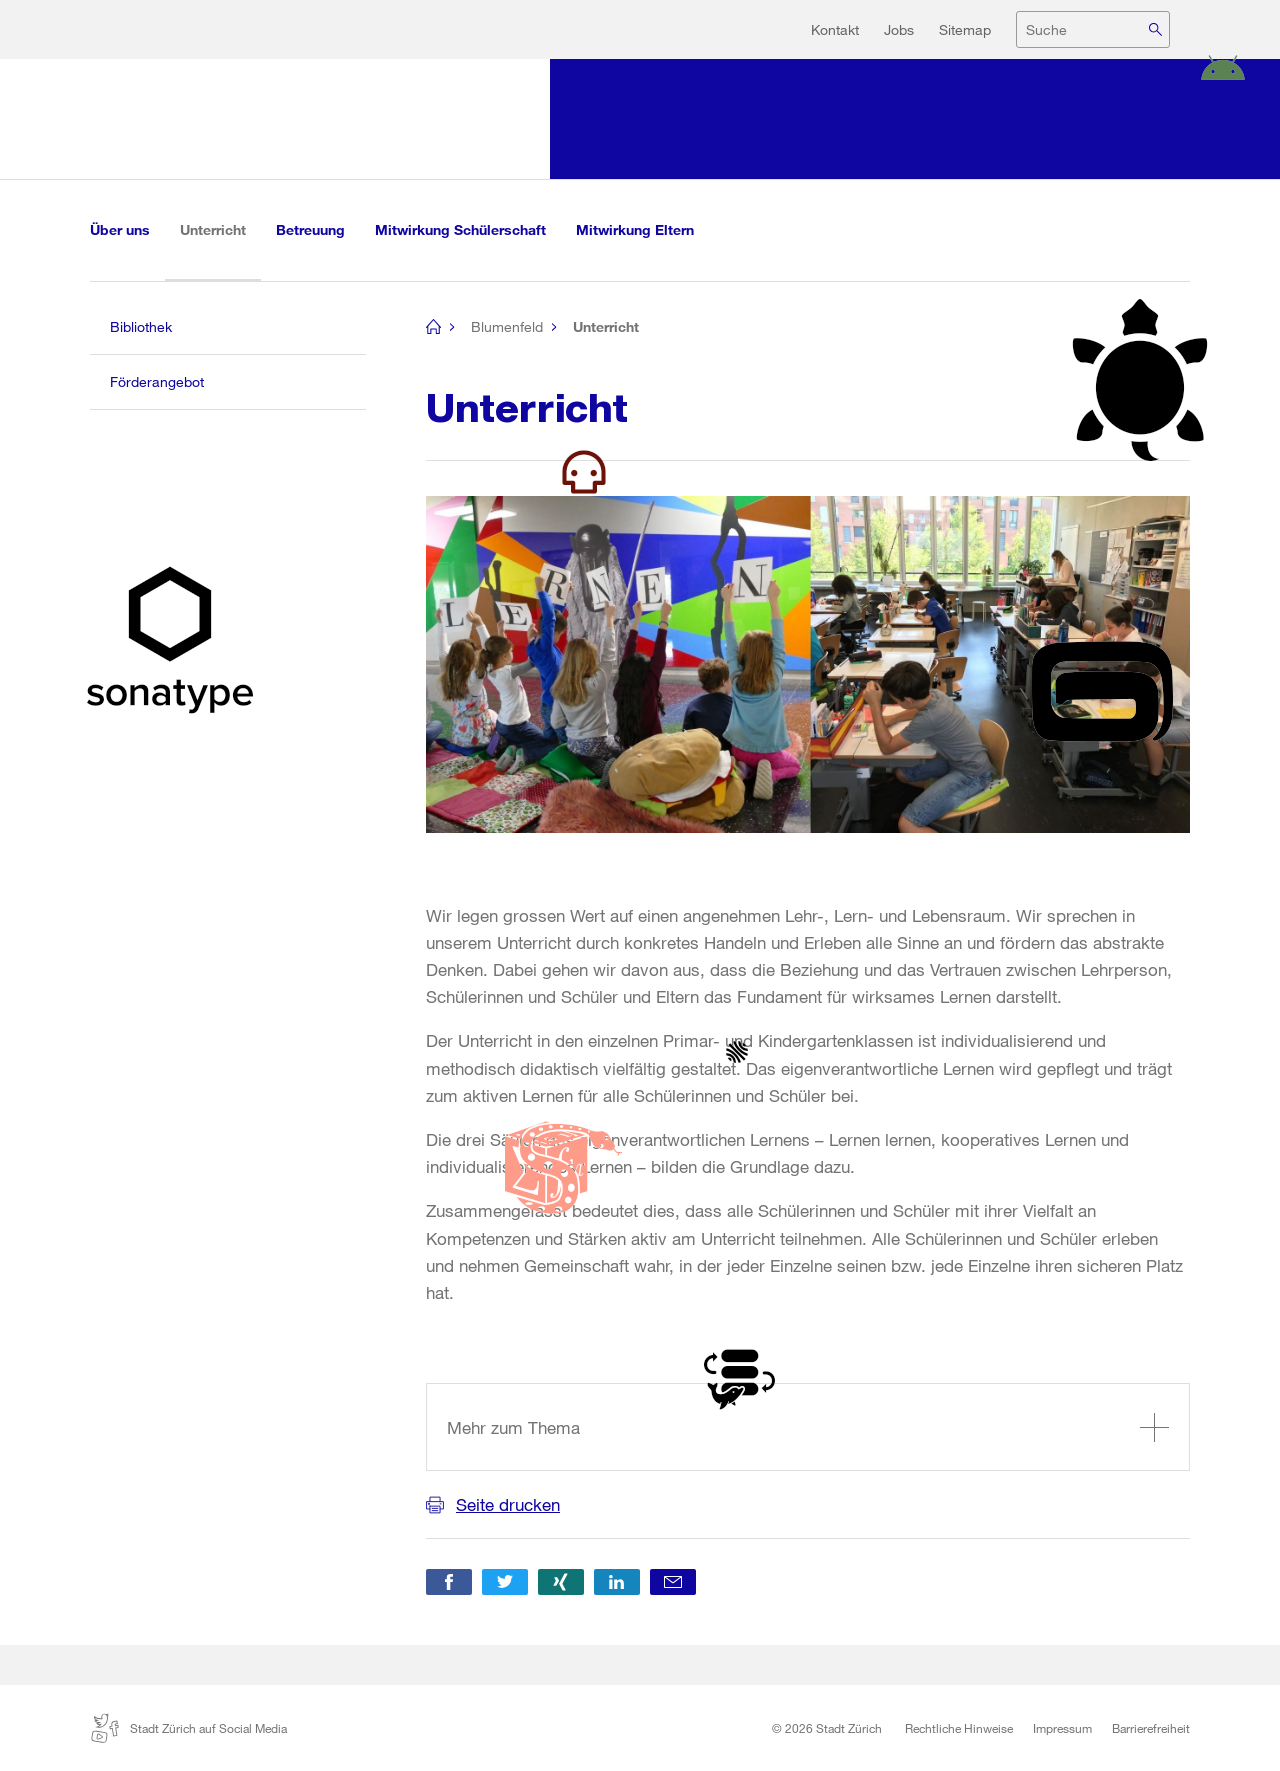  I want to click on android operating system logo, so click(1223, 70).